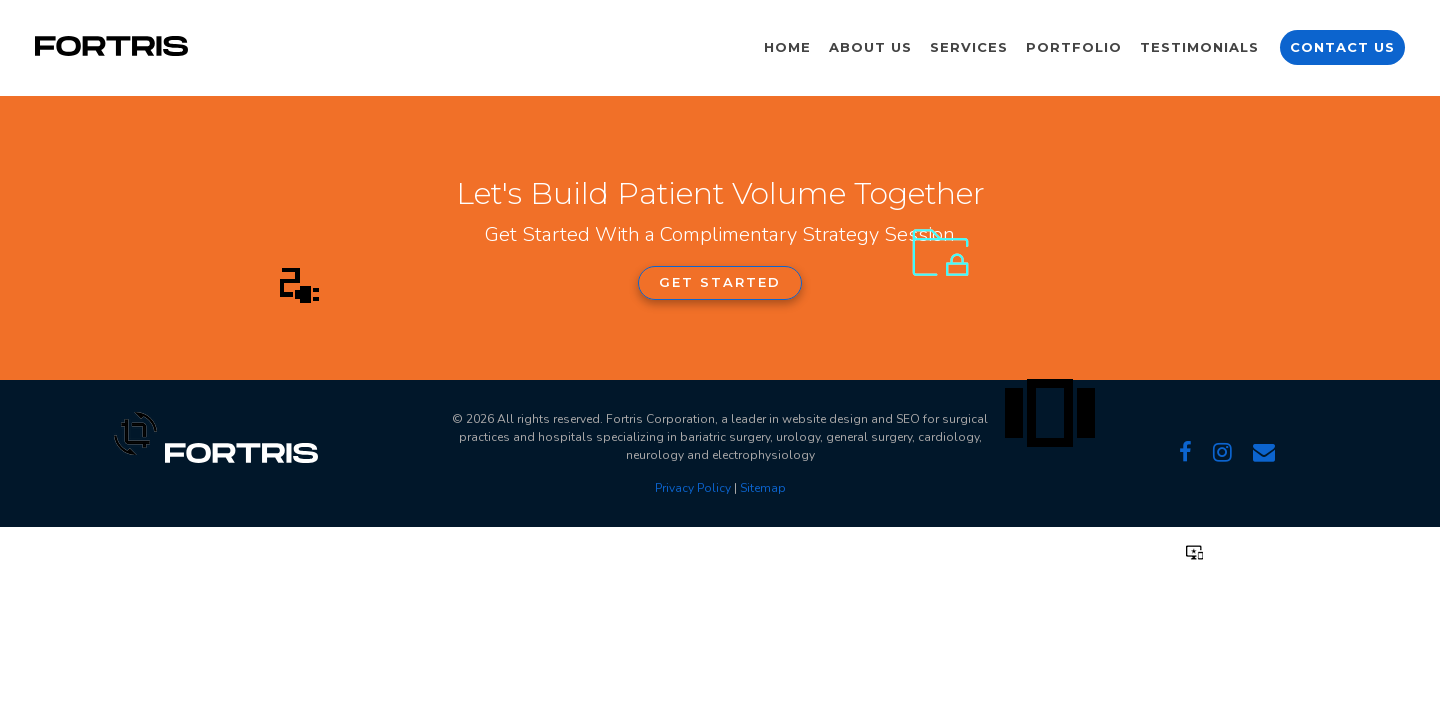 Image resolution: width=1440 pixels, height=720 pixels. Describe the element at coordinates (299, 285) in the screenshot. I see `find nearby electrical services or charging stations` at that location.